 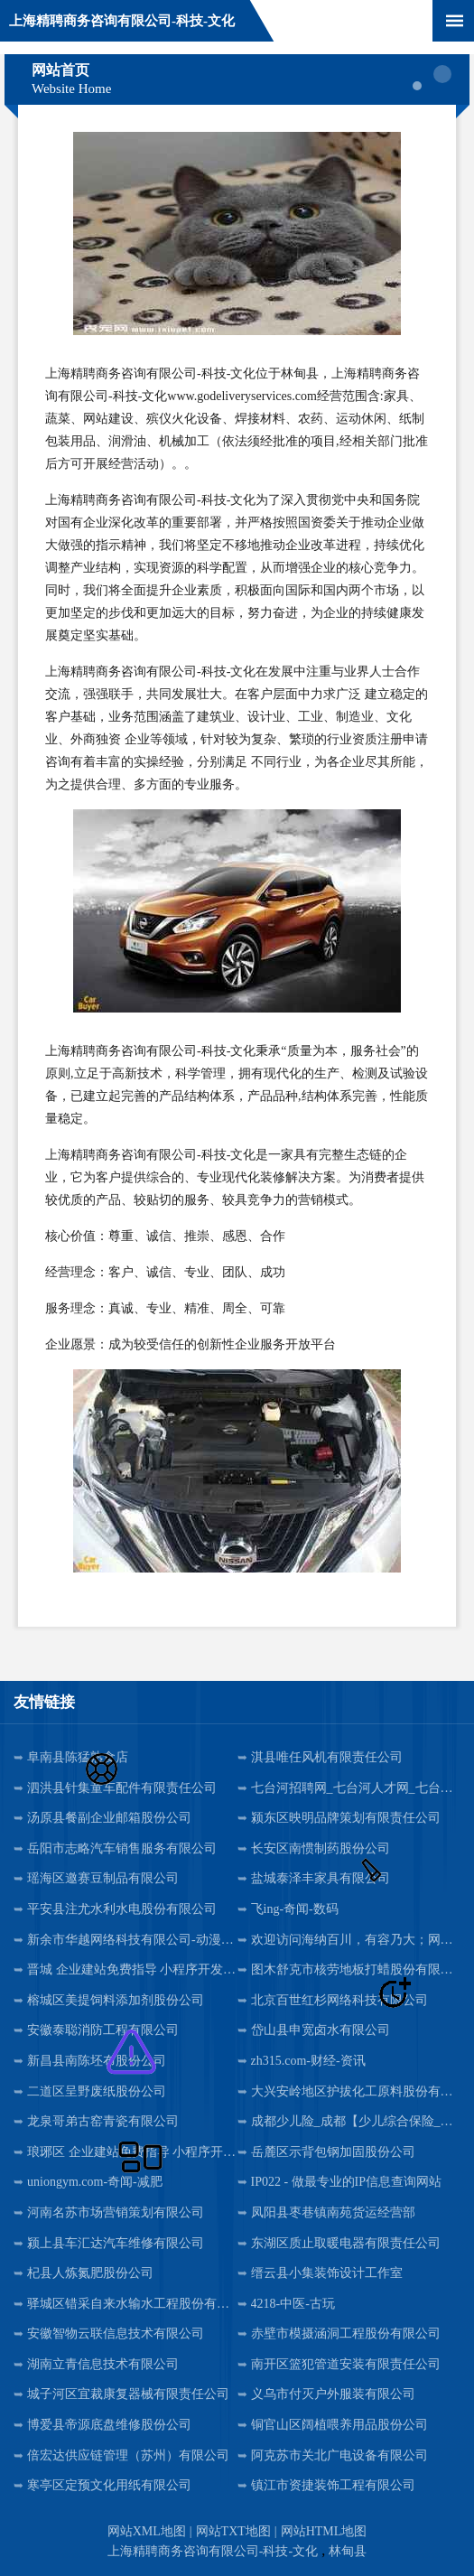 What do you see at coordinates (101, 1769) in the screenshot?
I see `access help or support` at bounding box center [101, 1769].